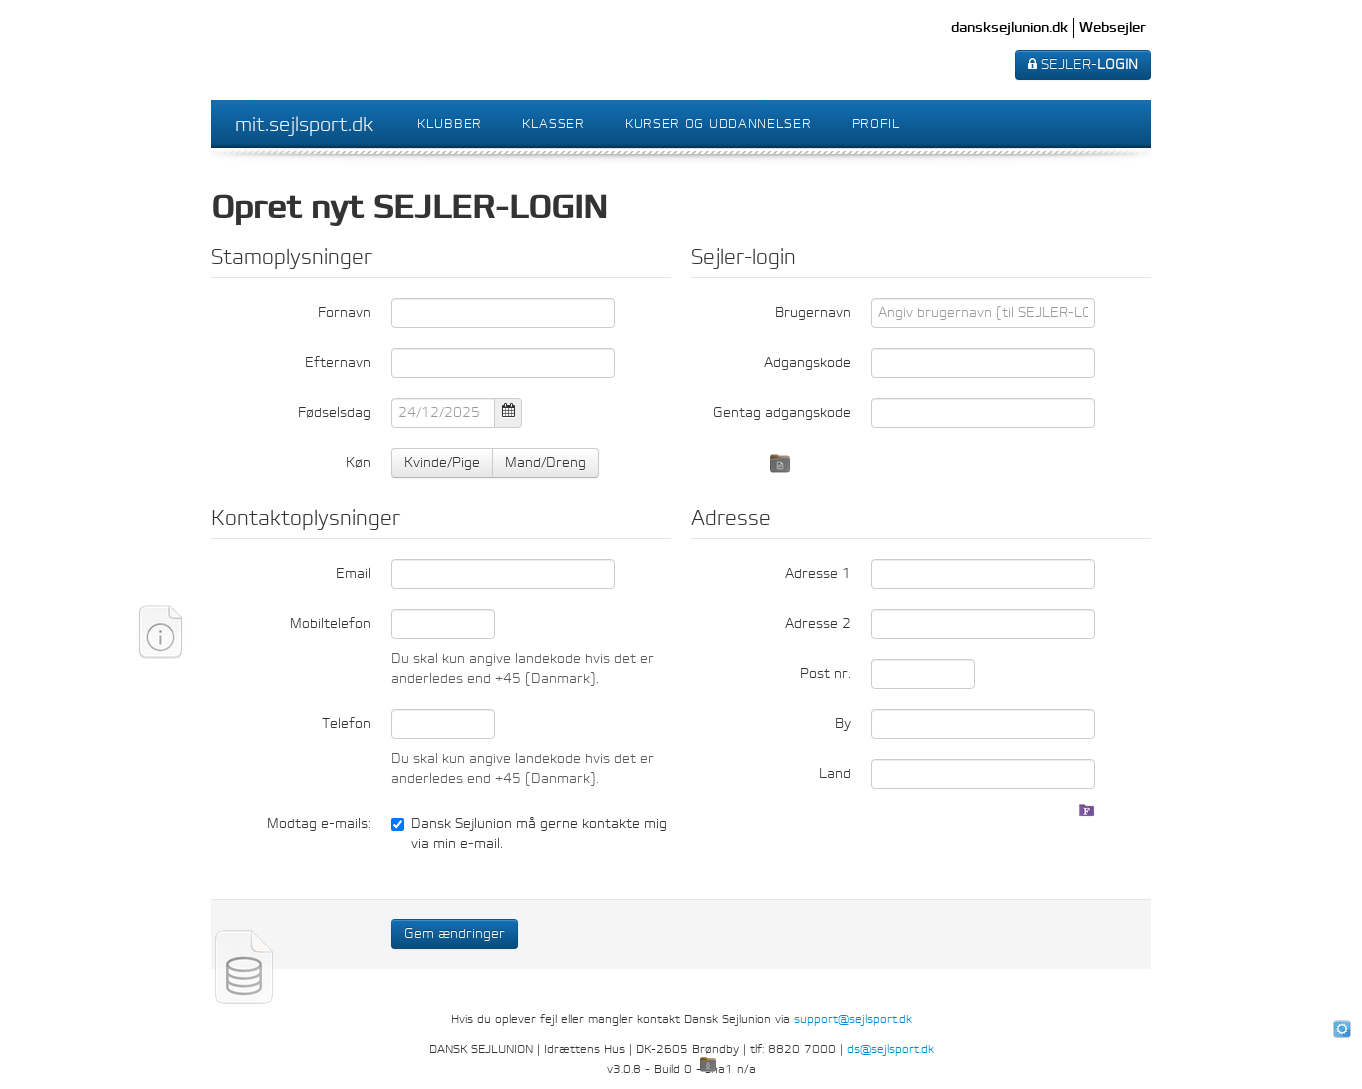 This screenshot has height=1089, width=1362. Describe the element at coordinates (708, 1064) in the screenshot. I see `access your downloads folder` at that location.